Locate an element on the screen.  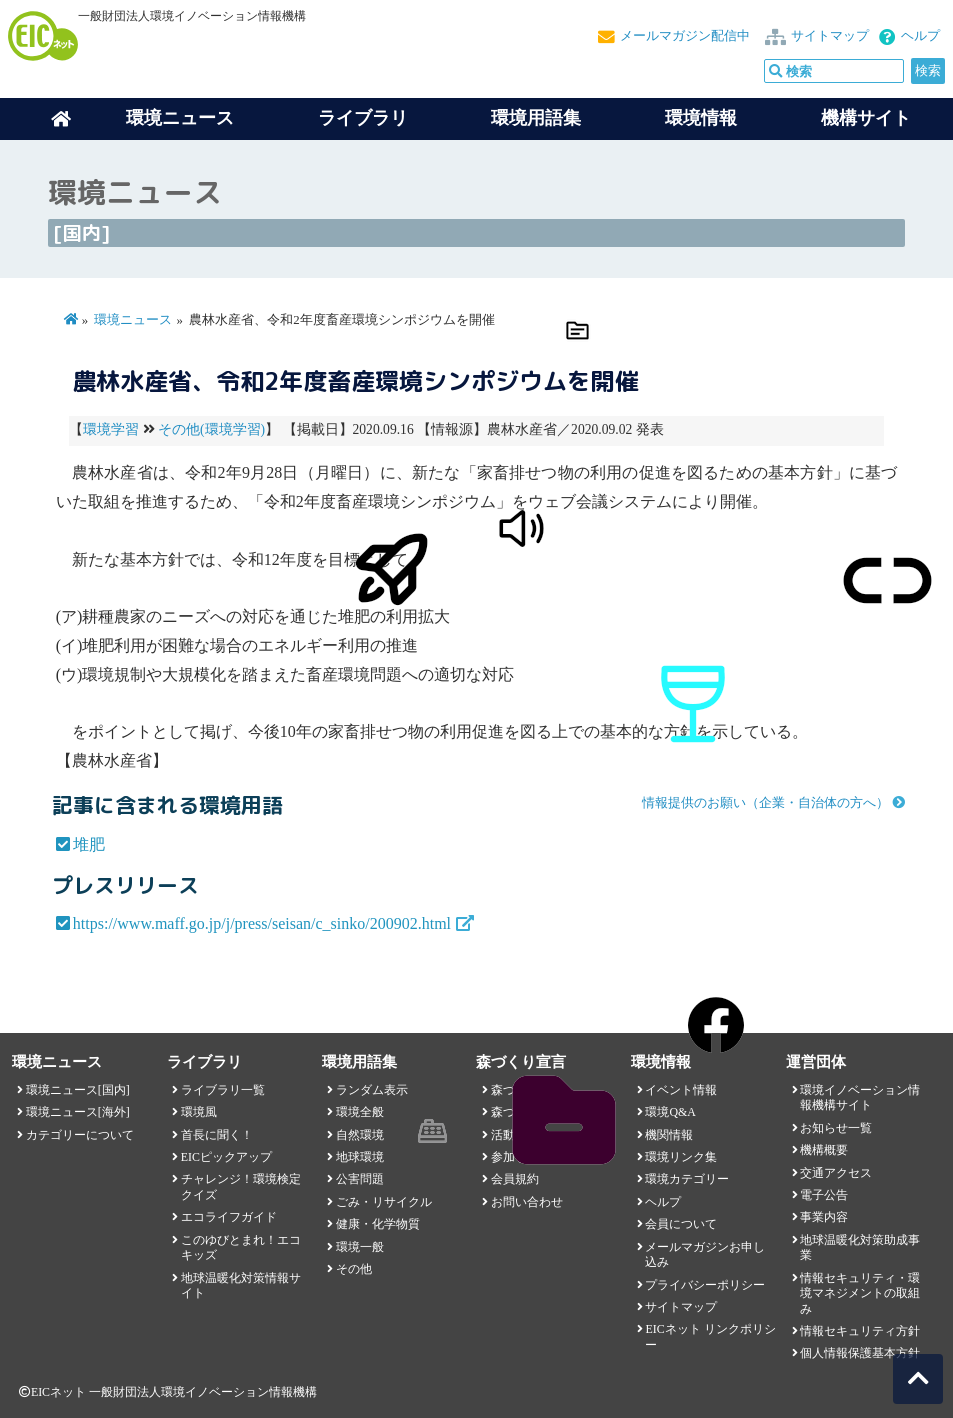
access topic folders or categories is located at coordinates (577, 330).